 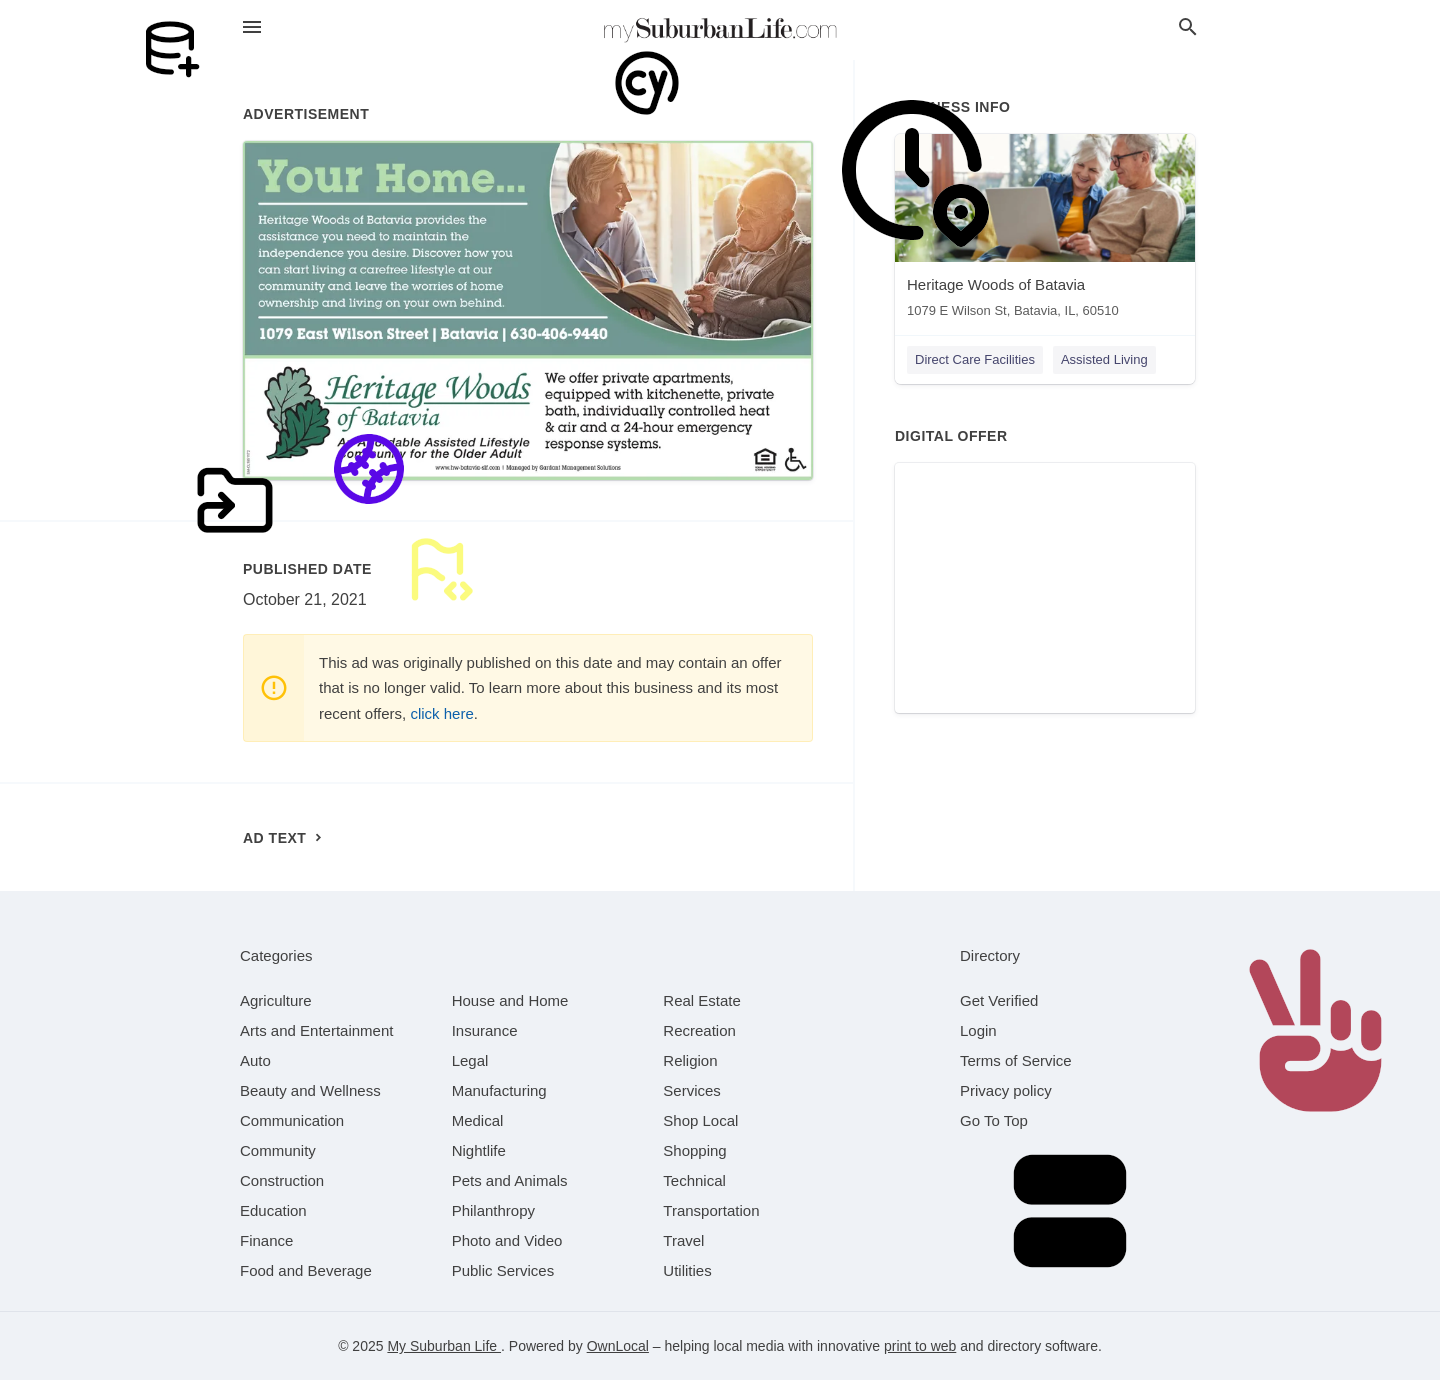 What do you see at coordinates (647, 83) in the screenshot?
I see `cypress testing framework logo` at bounding box center [647, 83].